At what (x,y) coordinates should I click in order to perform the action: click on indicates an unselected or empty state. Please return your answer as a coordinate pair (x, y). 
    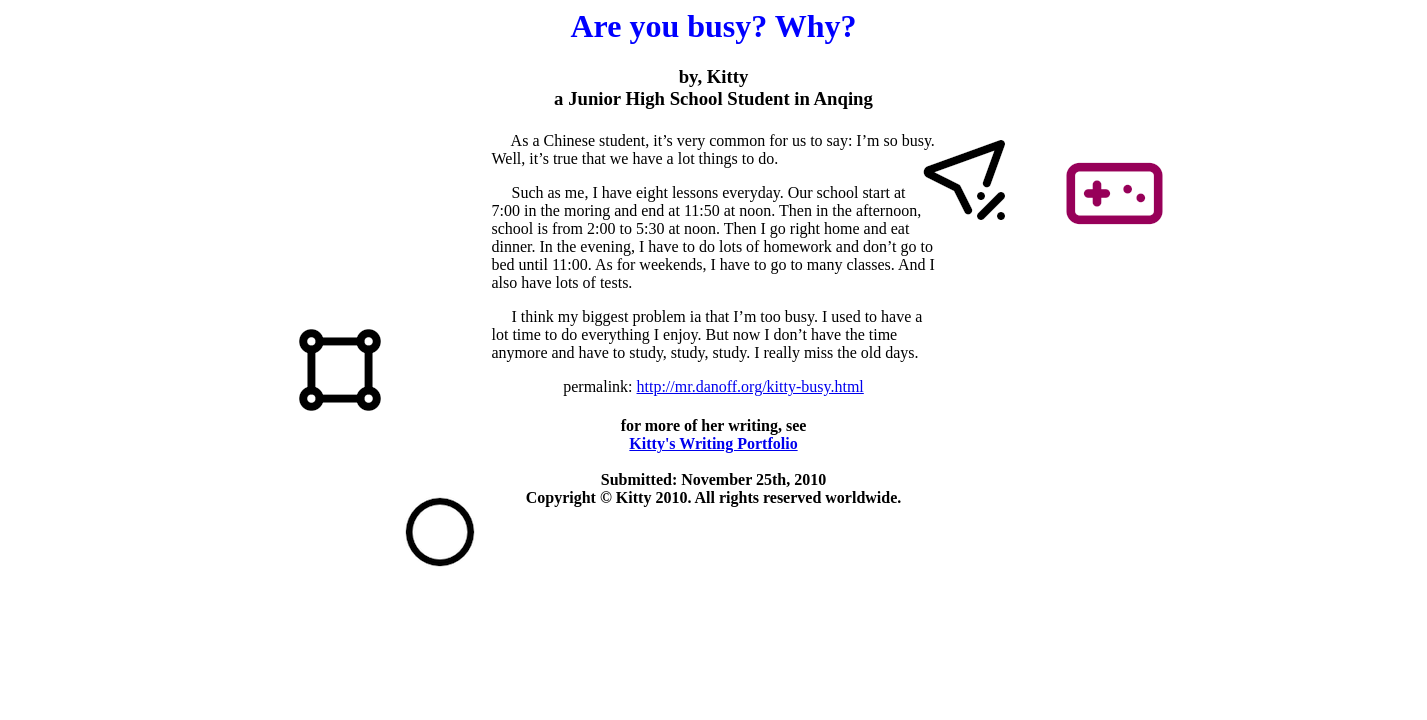
    Looking at the image, I should click on (440, 532).